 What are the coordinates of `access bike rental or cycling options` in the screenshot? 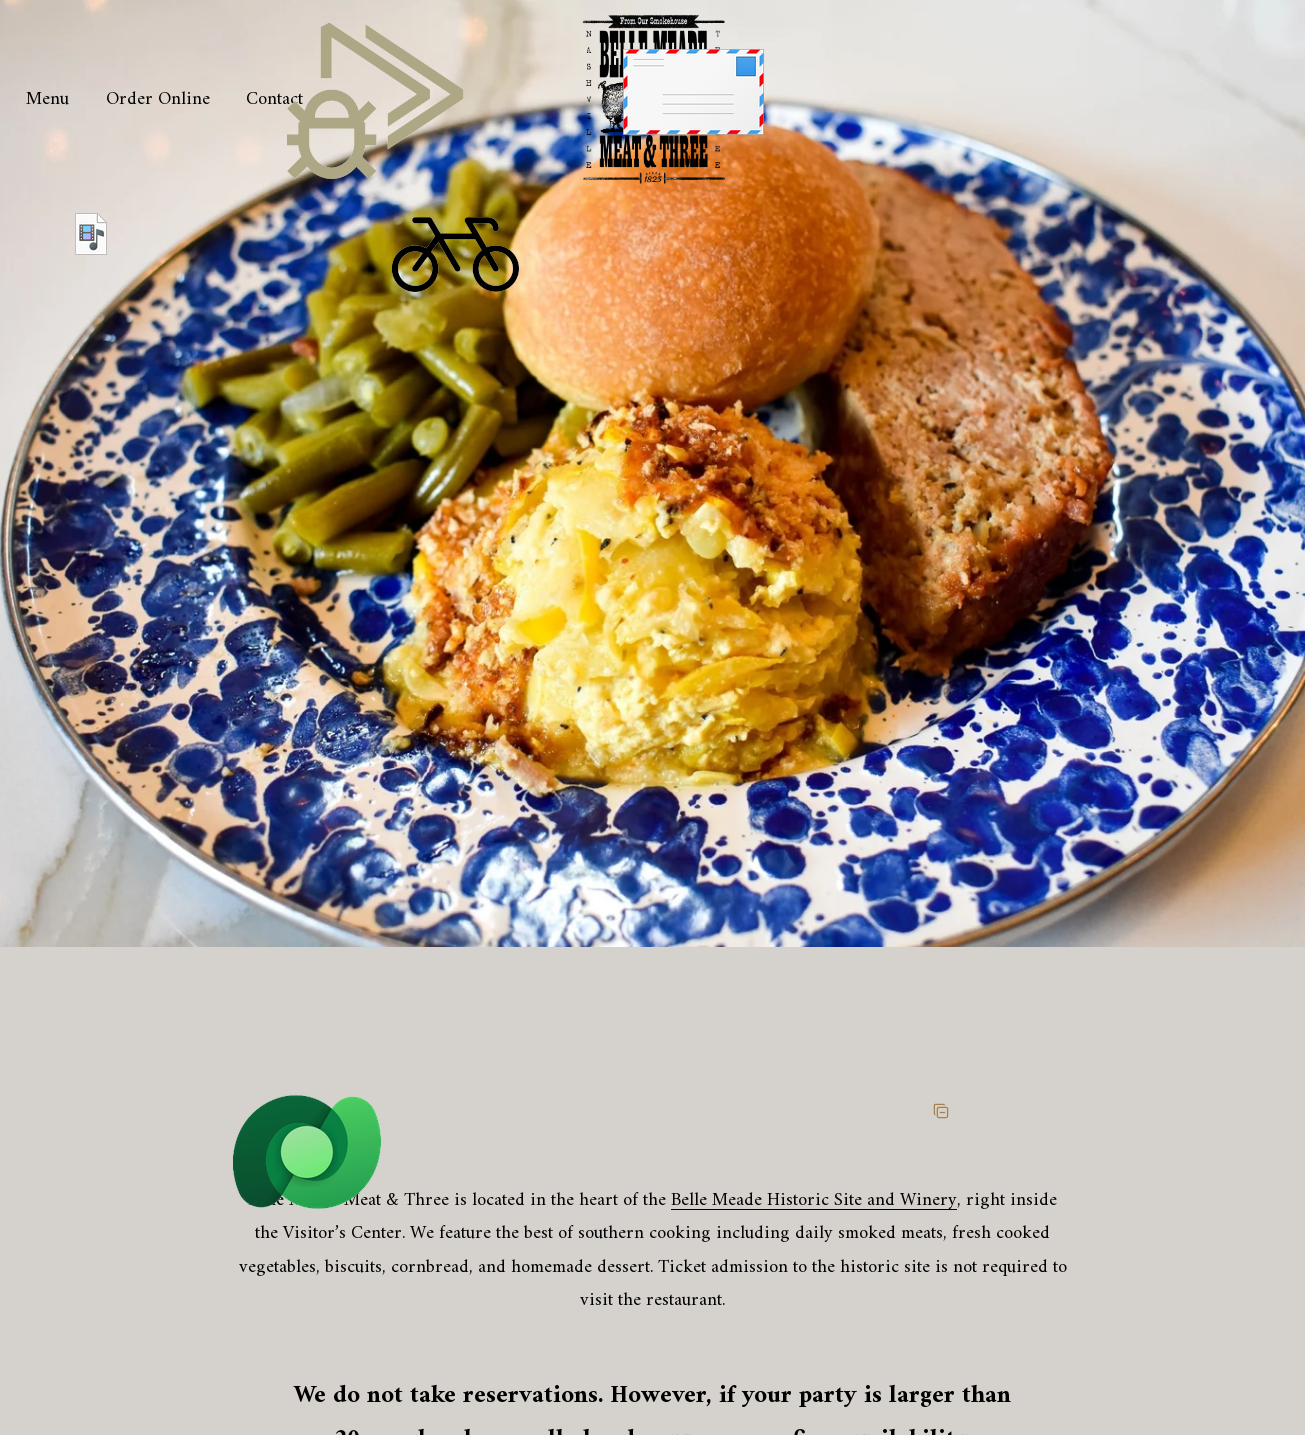 It's located at (455, 252).